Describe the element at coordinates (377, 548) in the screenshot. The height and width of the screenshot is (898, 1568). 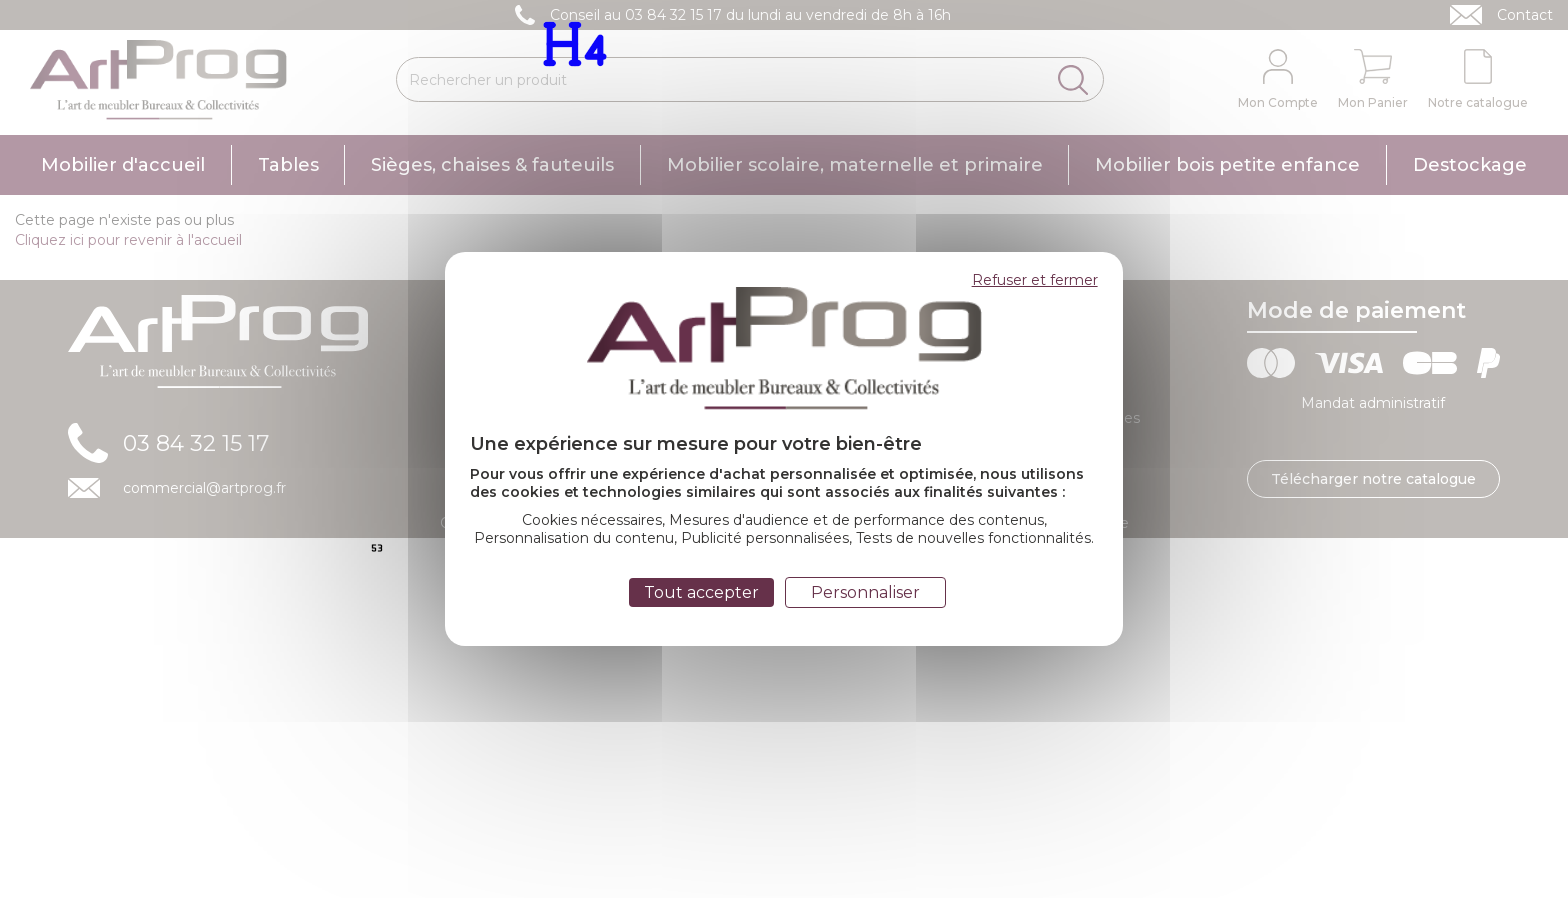
I see `displays the number 53 as a label or counter` at that location.